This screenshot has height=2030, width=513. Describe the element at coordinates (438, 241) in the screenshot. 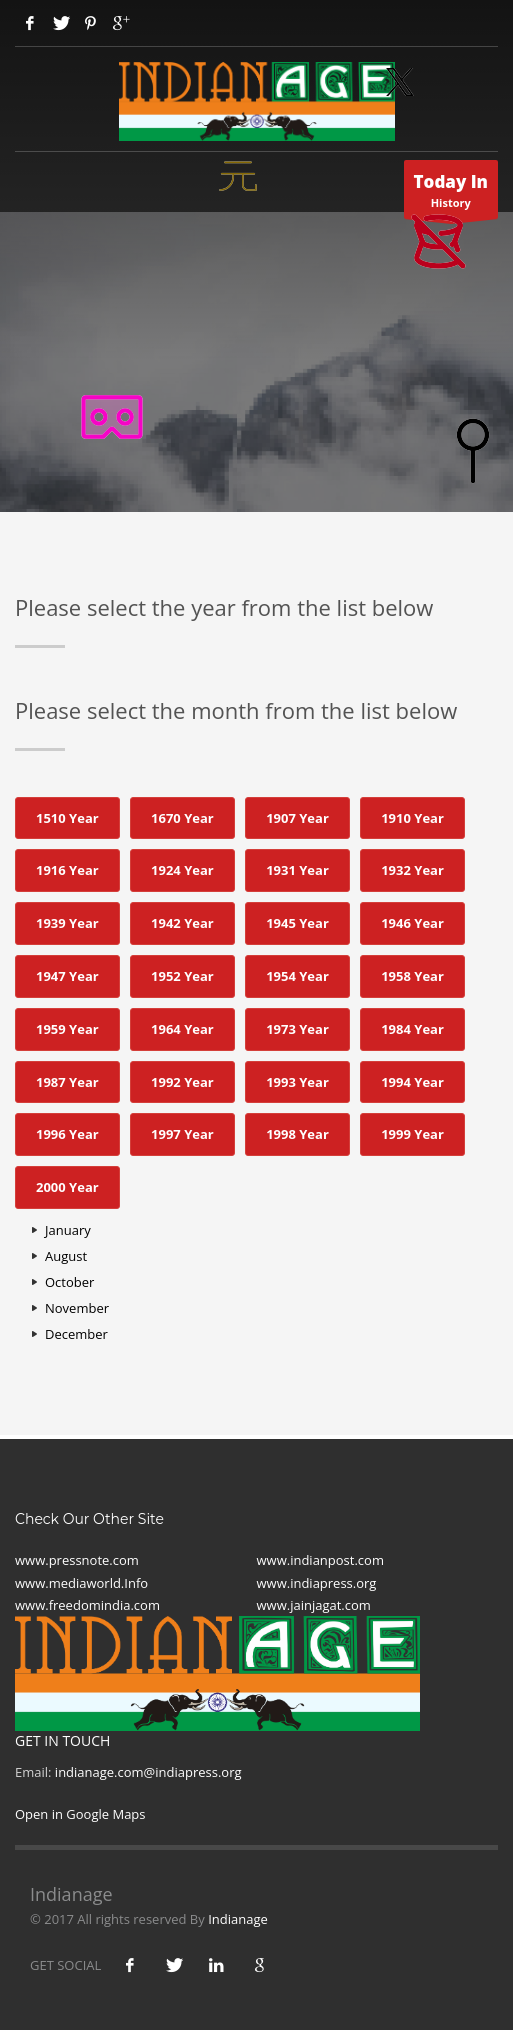

I see `diabolo juggling mode disabled` at that location.